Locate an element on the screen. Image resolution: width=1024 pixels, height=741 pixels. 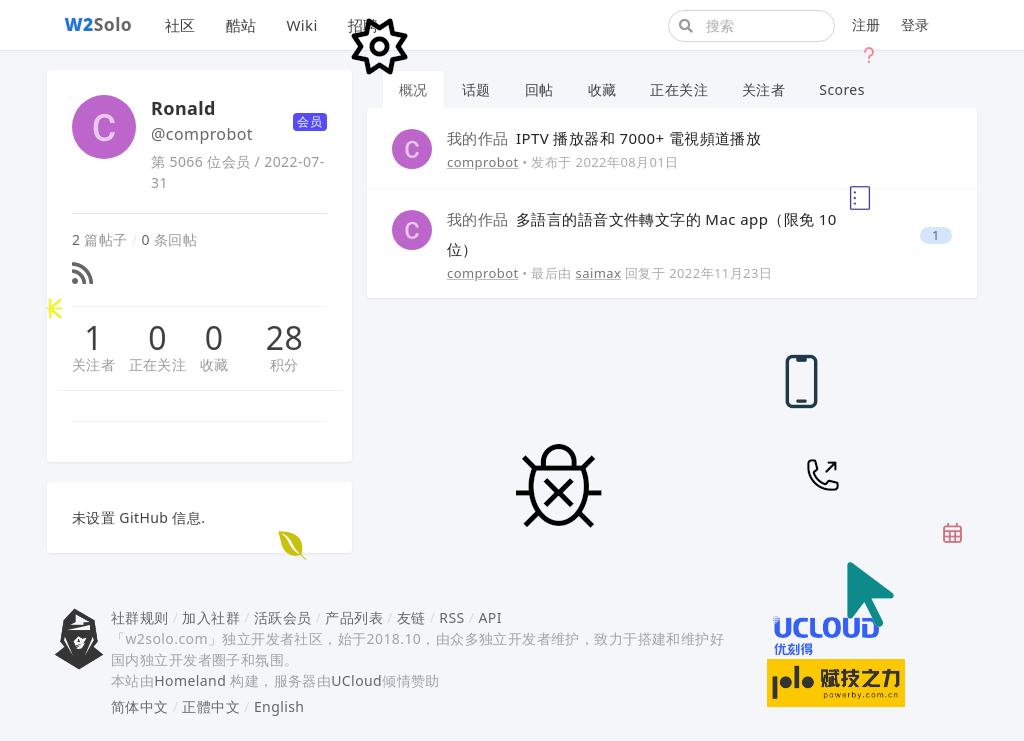
start debugging mode is located at coordinates (559, 487).